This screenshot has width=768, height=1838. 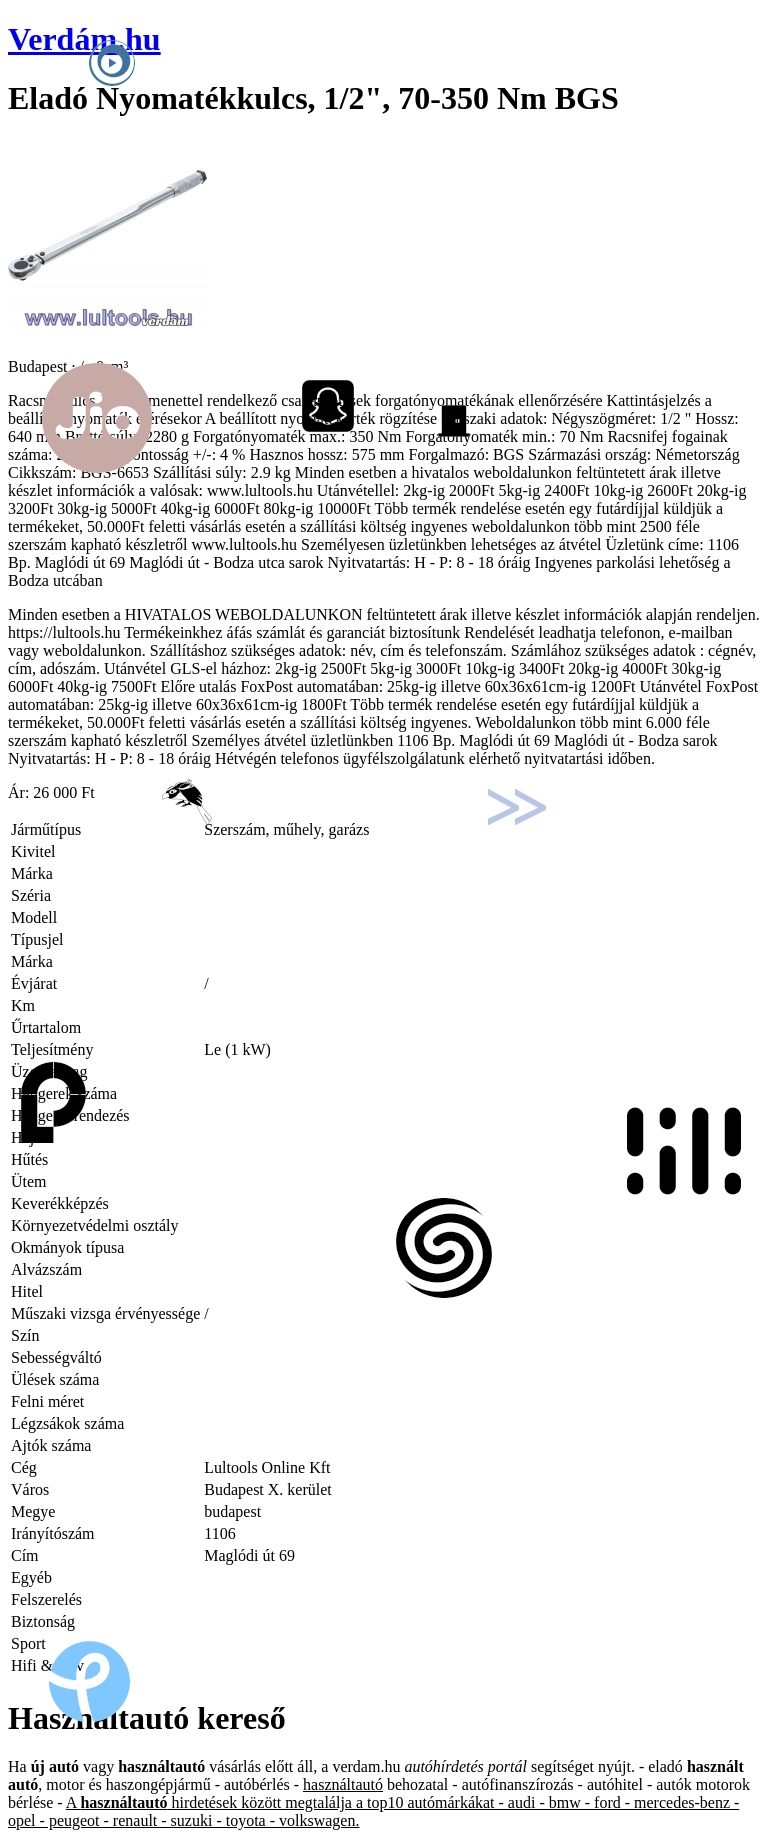 I want to click on jio app or service, so click(x=97, y=418).